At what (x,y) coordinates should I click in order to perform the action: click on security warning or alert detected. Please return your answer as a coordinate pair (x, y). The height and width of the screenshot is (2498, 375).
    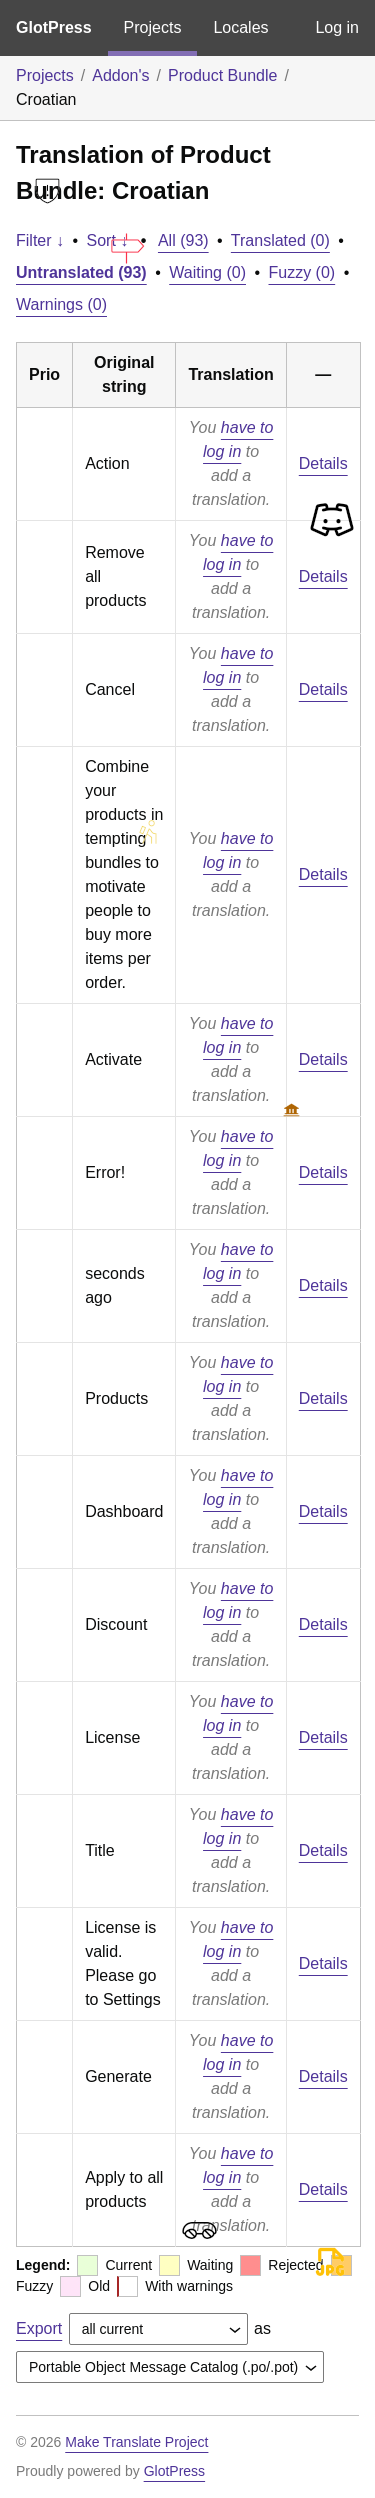
    Looking at the image, I should click on (47, 189).